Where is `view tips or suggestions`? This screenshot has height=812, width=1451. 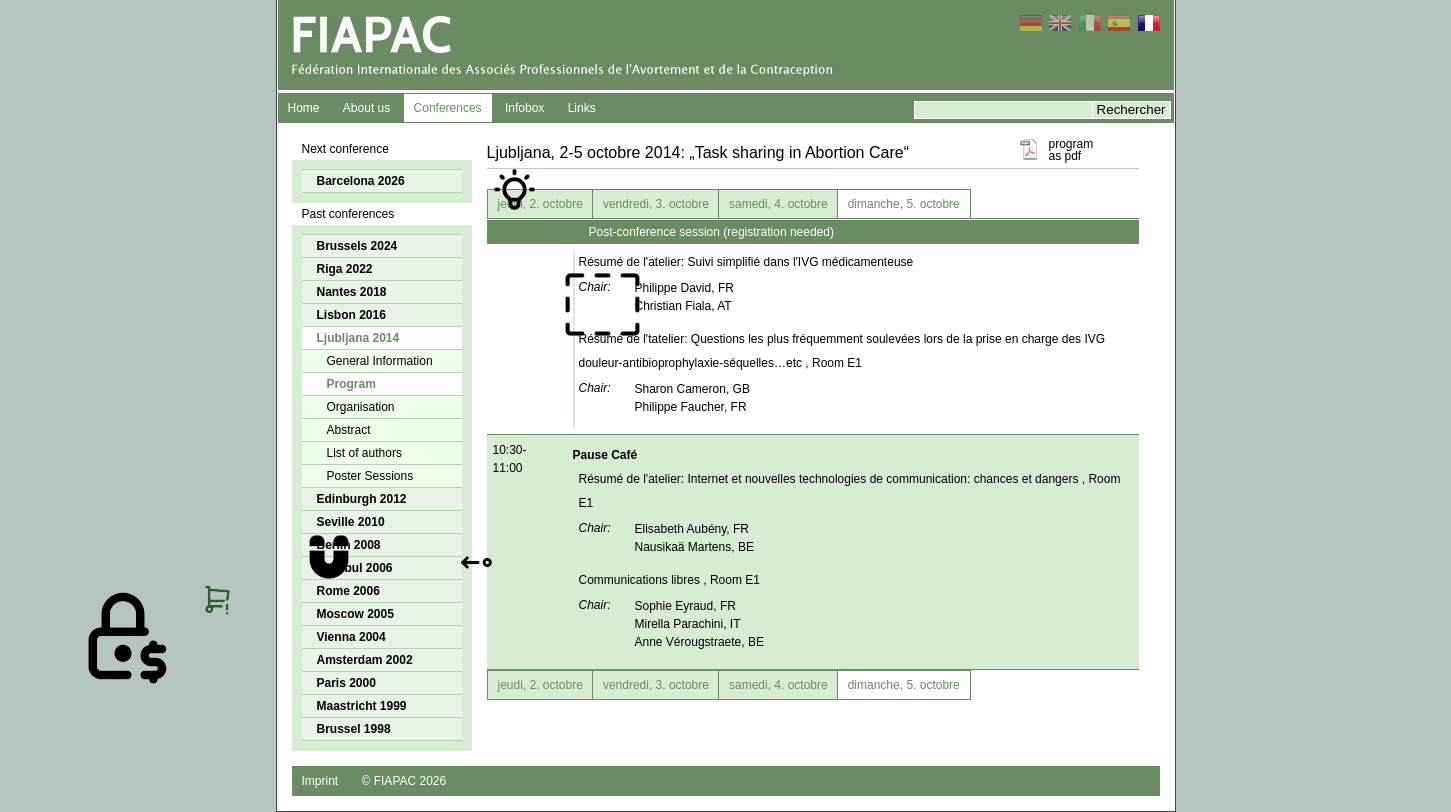
view tips or suggestions is located at coordinates (514, 189).